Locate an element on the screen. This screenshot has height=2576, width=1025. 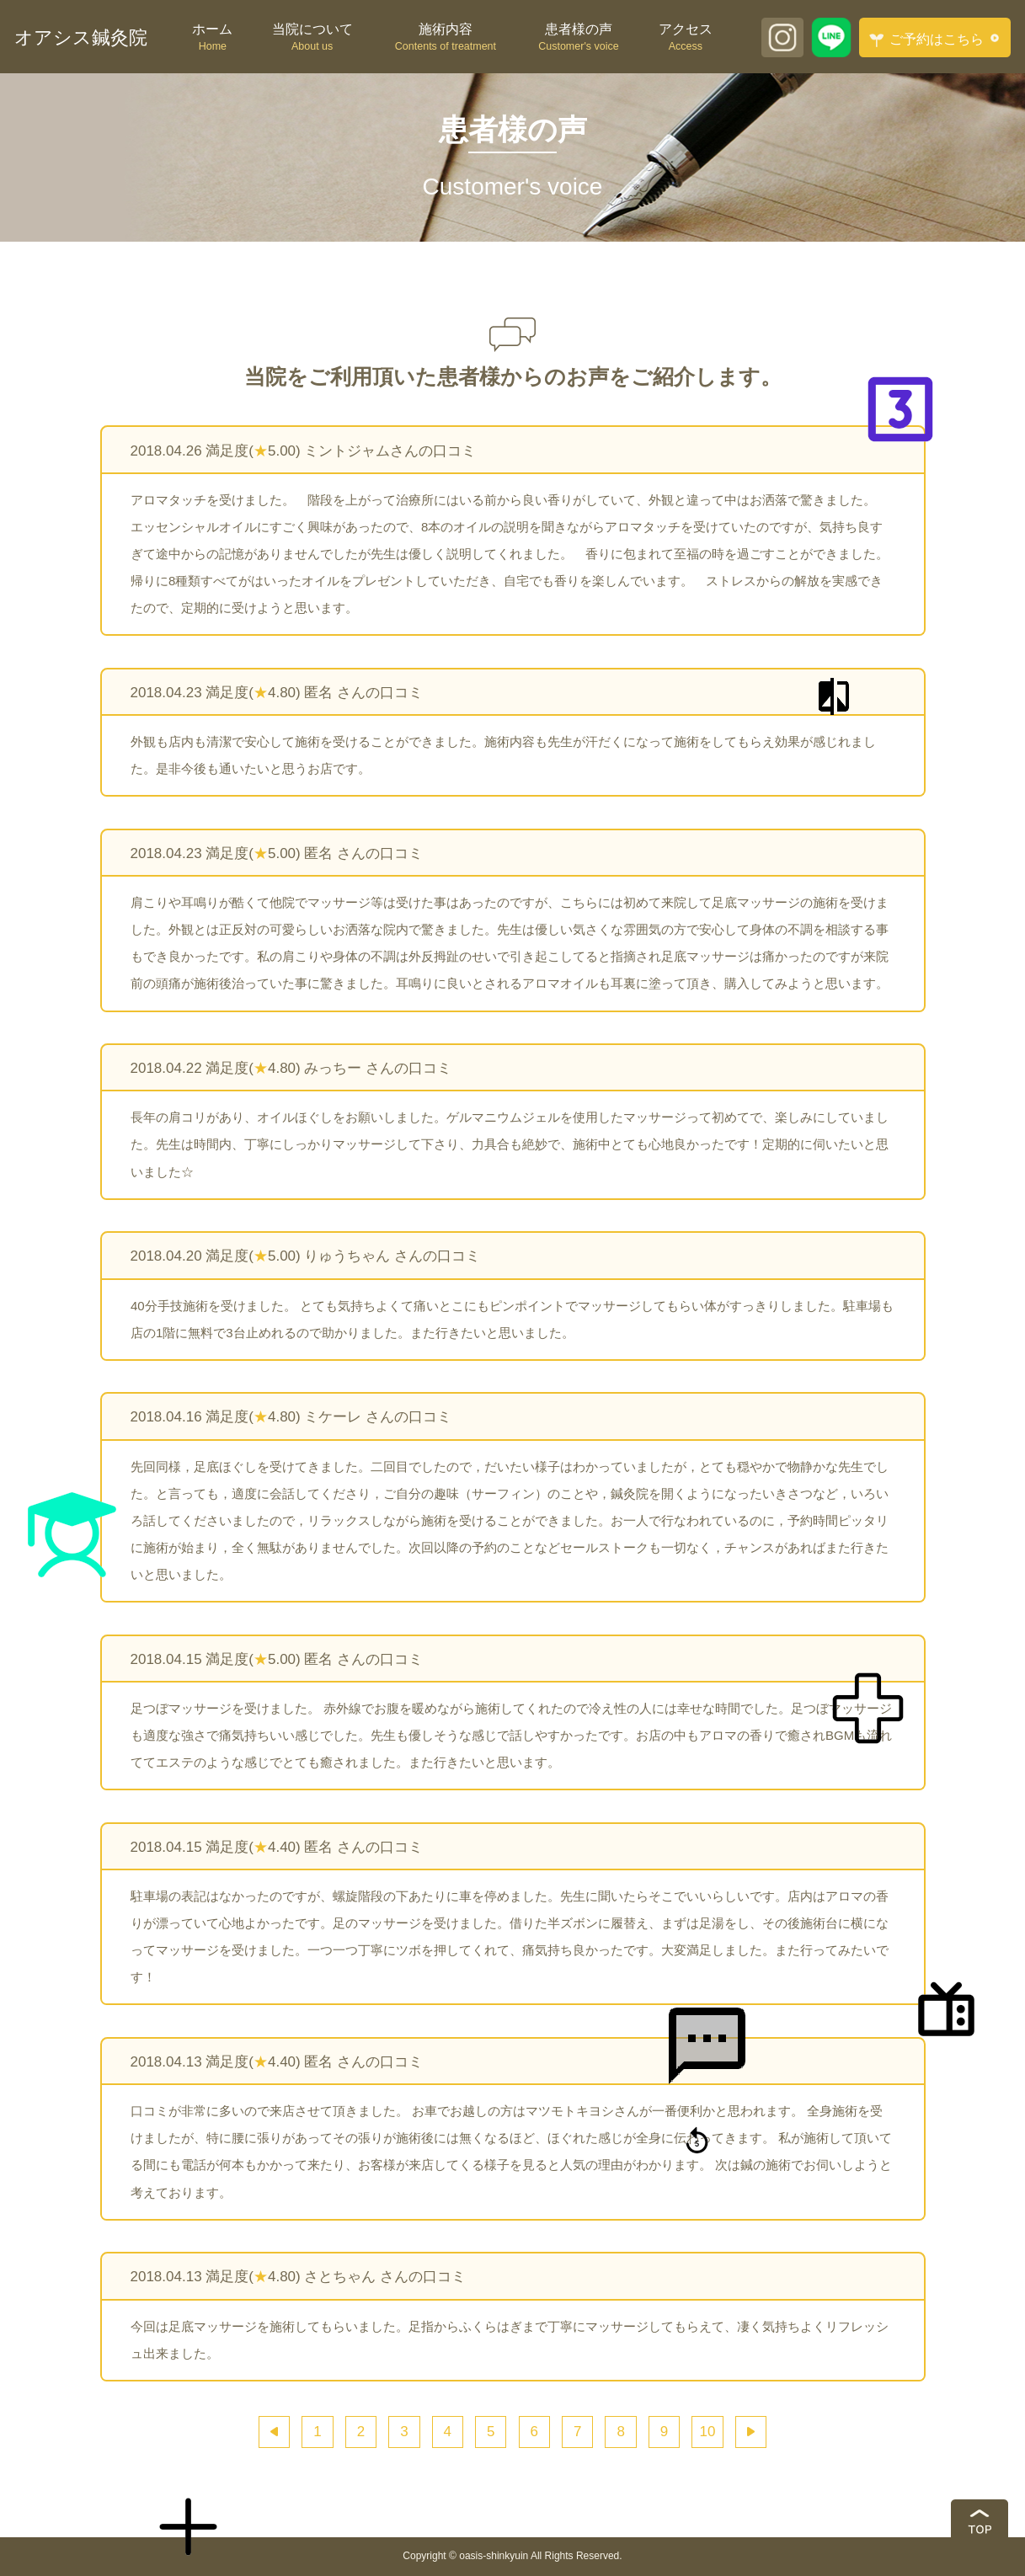
view student profile or account is located at coordinates (72, 1536).